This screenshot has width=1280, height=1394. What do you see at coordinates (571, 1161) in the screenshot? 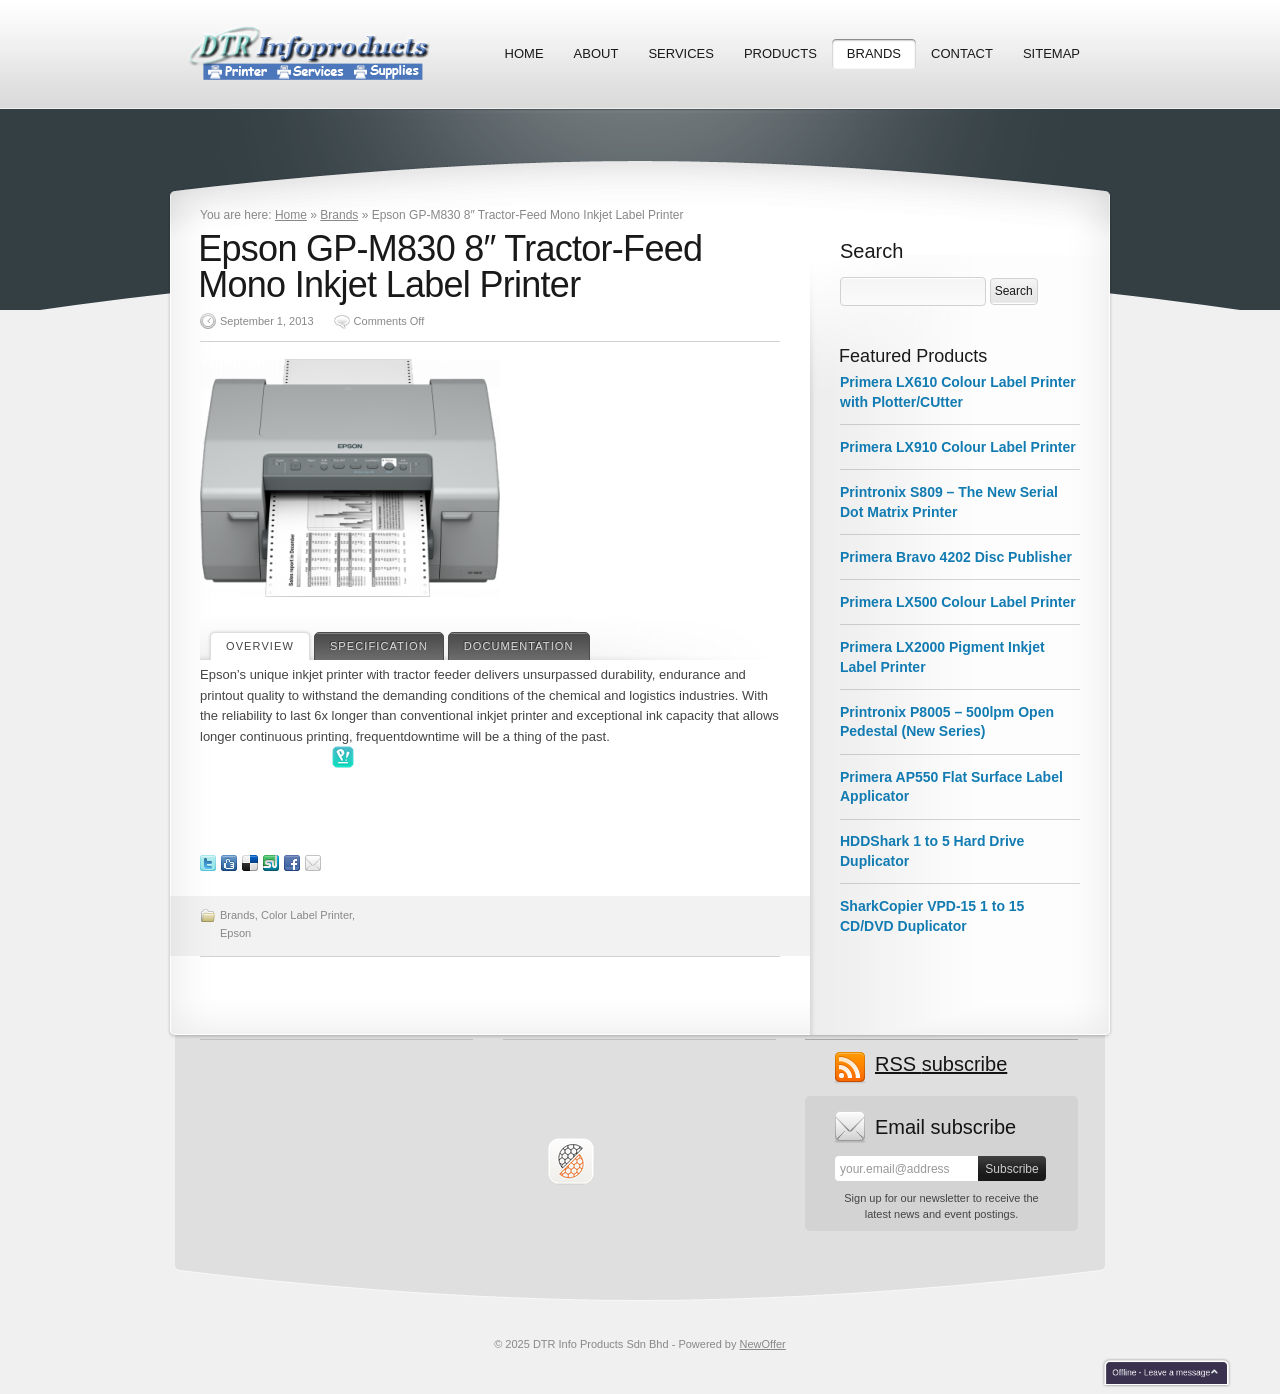
I see `open Prusa GCode Viewer app` at bounding box center [571, 1161].